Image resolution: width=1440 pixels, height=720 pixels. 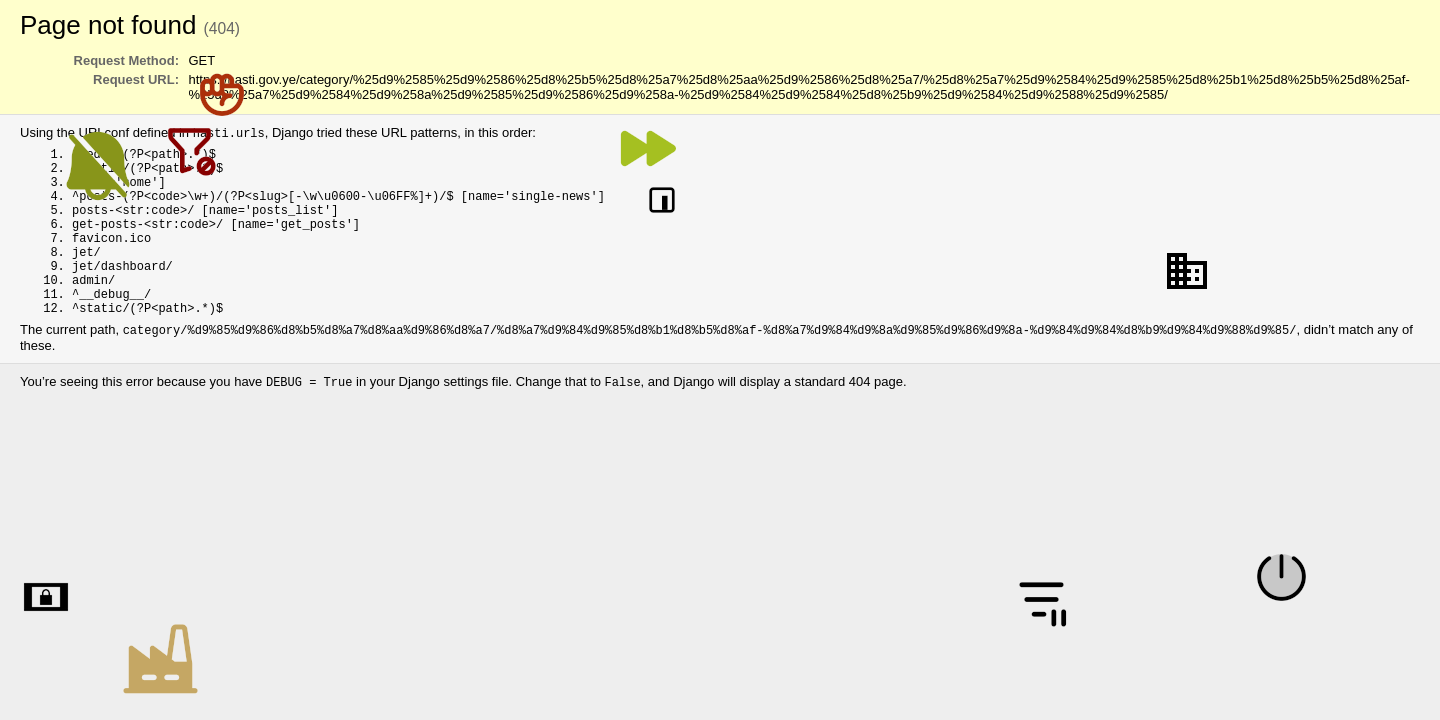 I want to click on skip forward in media playback, so click(x=644, y=148).